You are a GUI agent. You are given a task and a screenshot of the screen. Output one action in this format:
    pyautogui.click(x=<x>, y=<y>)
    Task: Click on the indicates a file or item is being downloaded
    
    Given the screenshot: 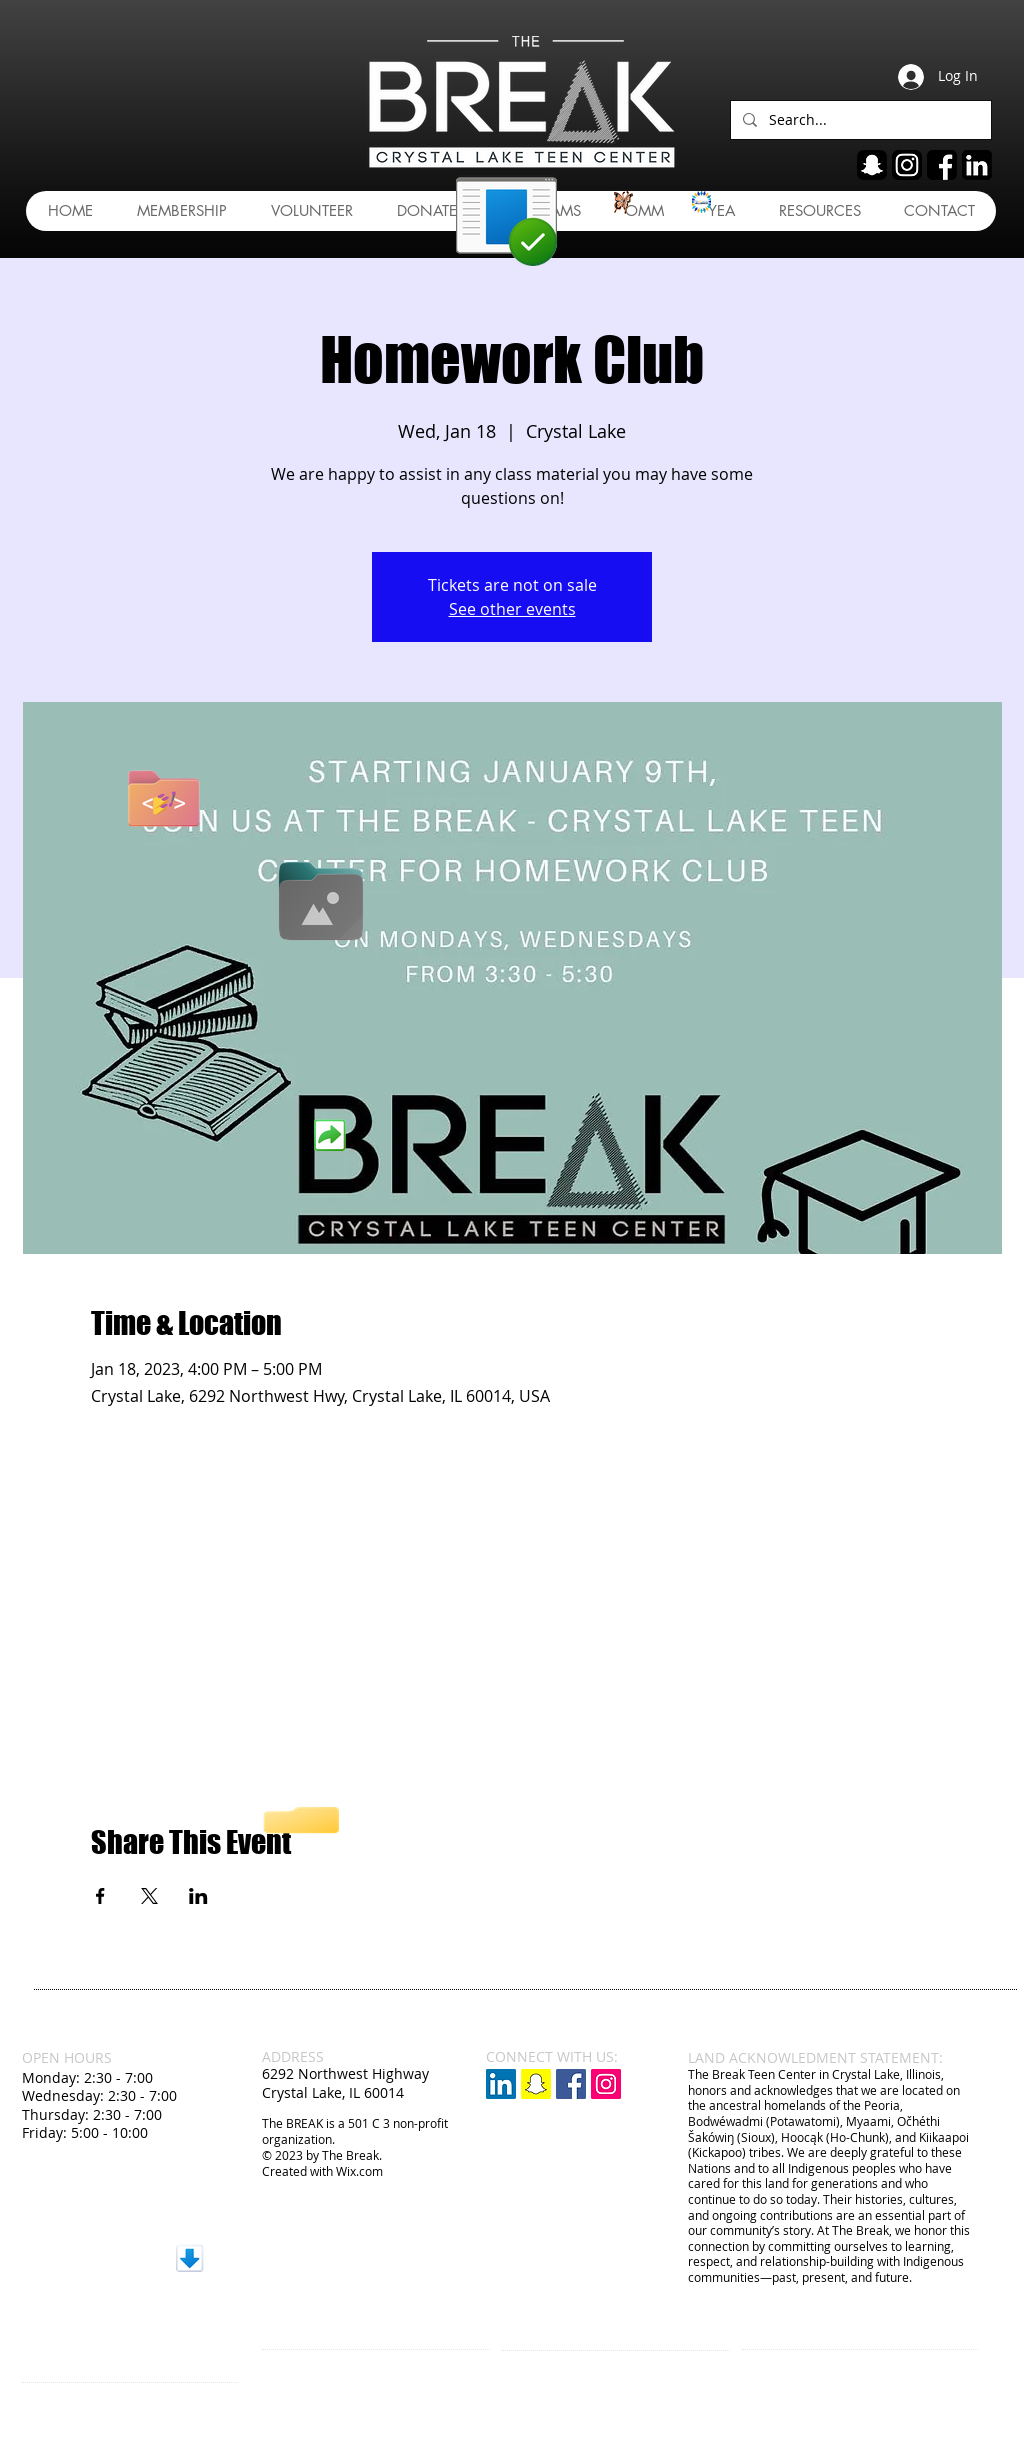 What is the action you would take?
    pyautogui.click(x=211, y=2237)
    